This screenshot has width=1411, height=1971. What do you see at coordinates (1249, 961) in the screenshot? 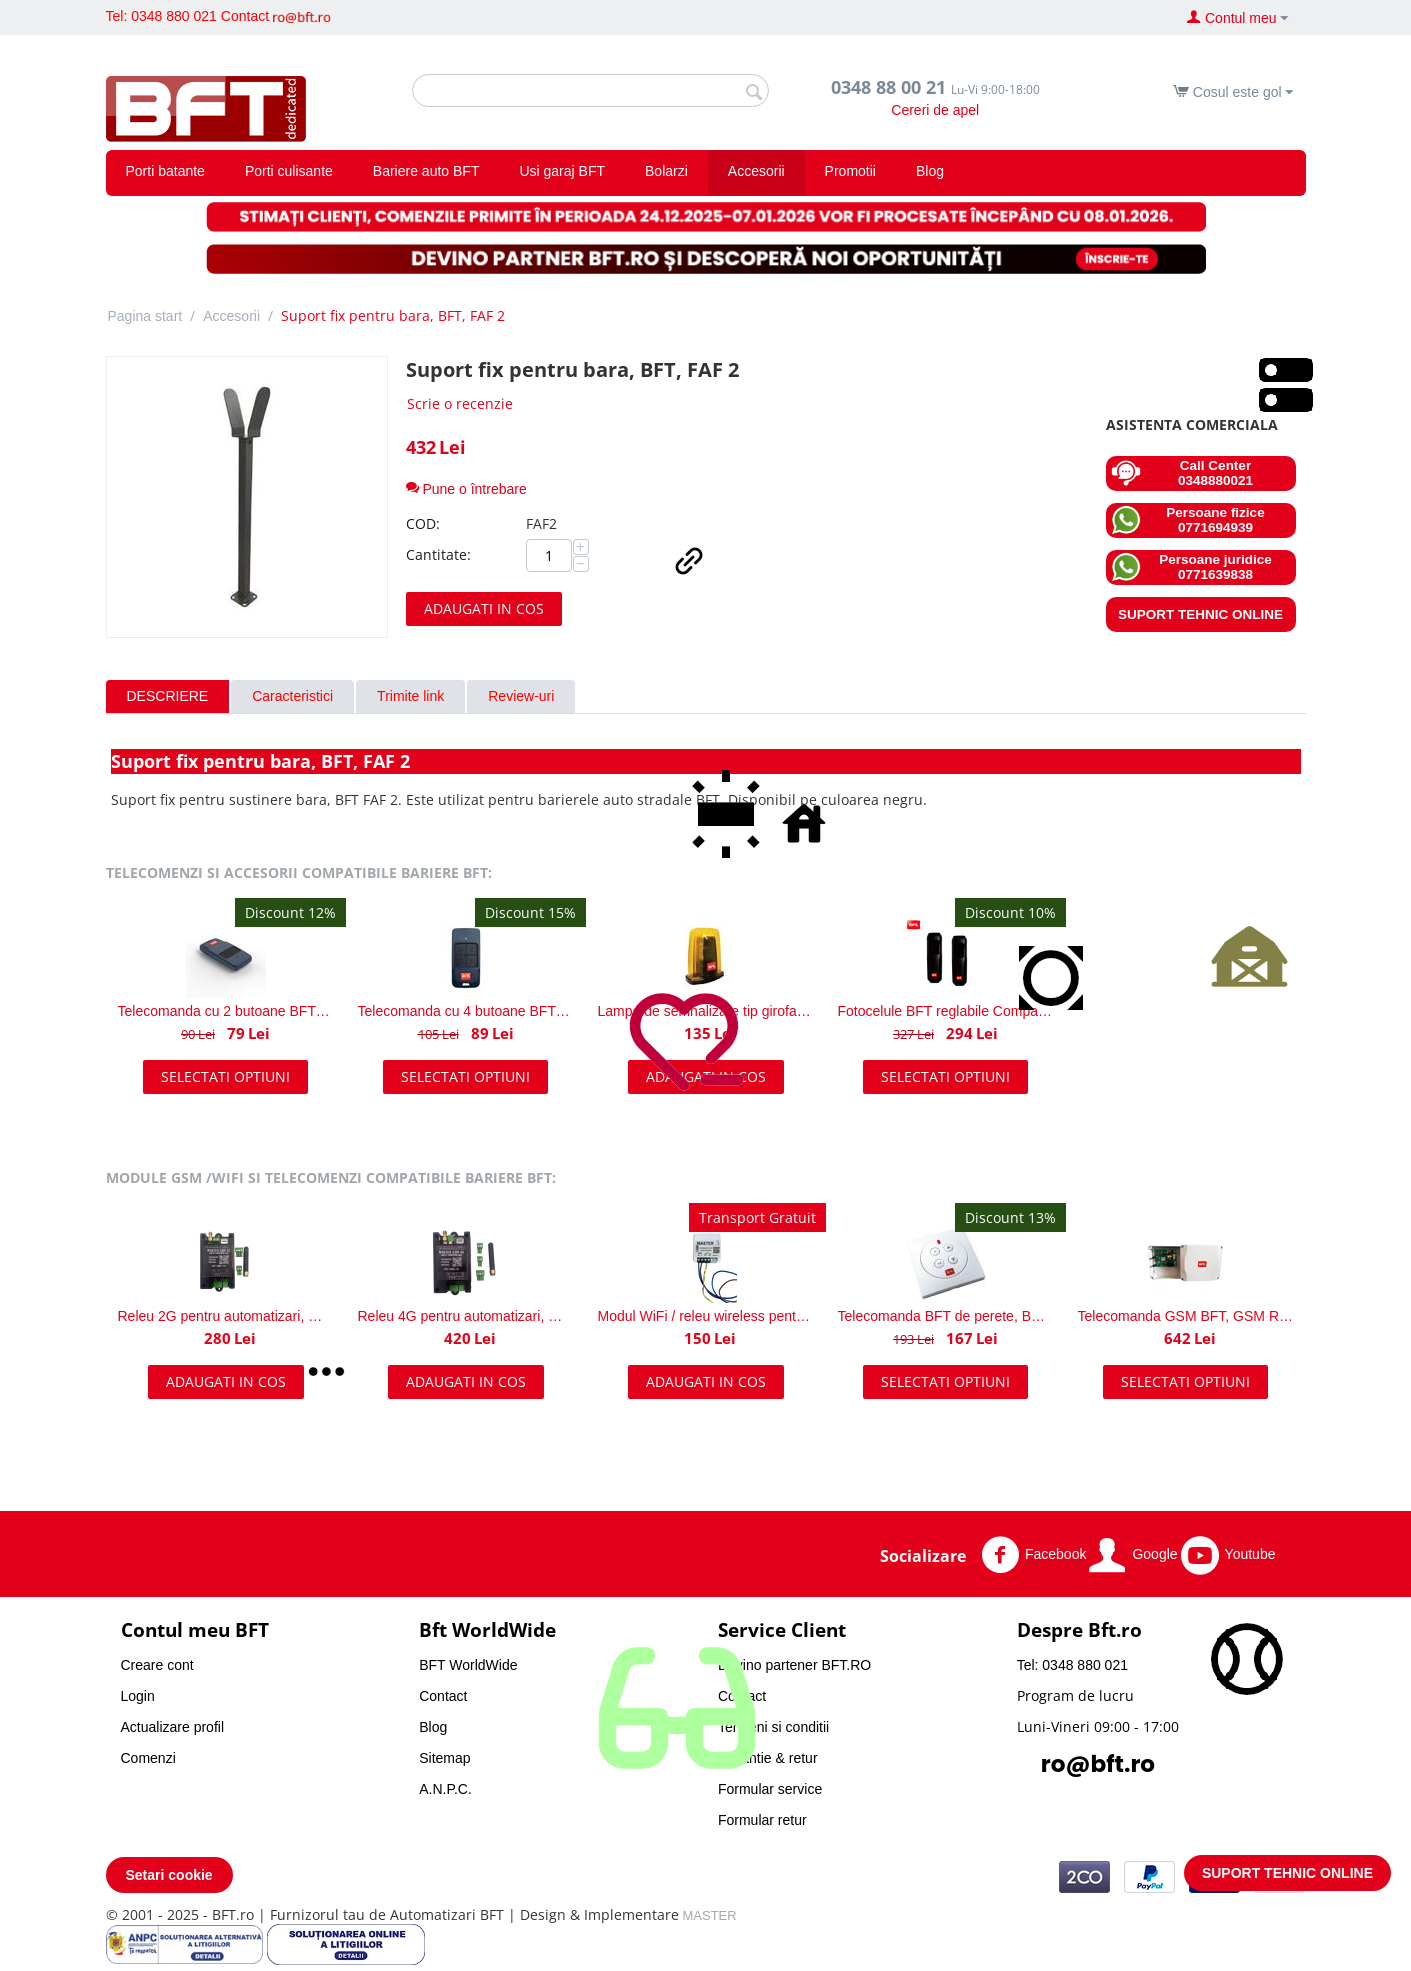
I see `access farm or agricultural settings` at bounding box center [1249, 961].